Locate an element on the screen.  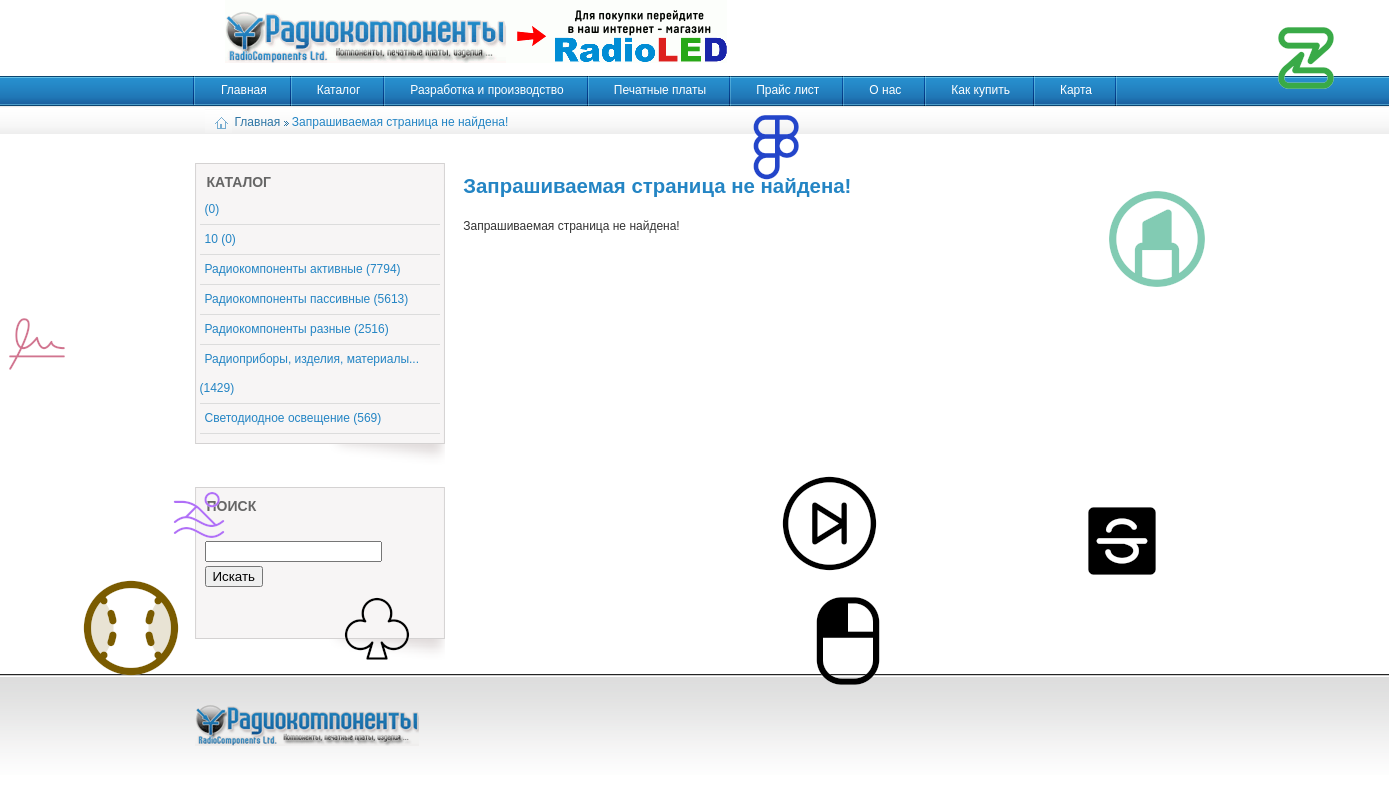
view baseball scores or stats is located at coordinates (131, 628).